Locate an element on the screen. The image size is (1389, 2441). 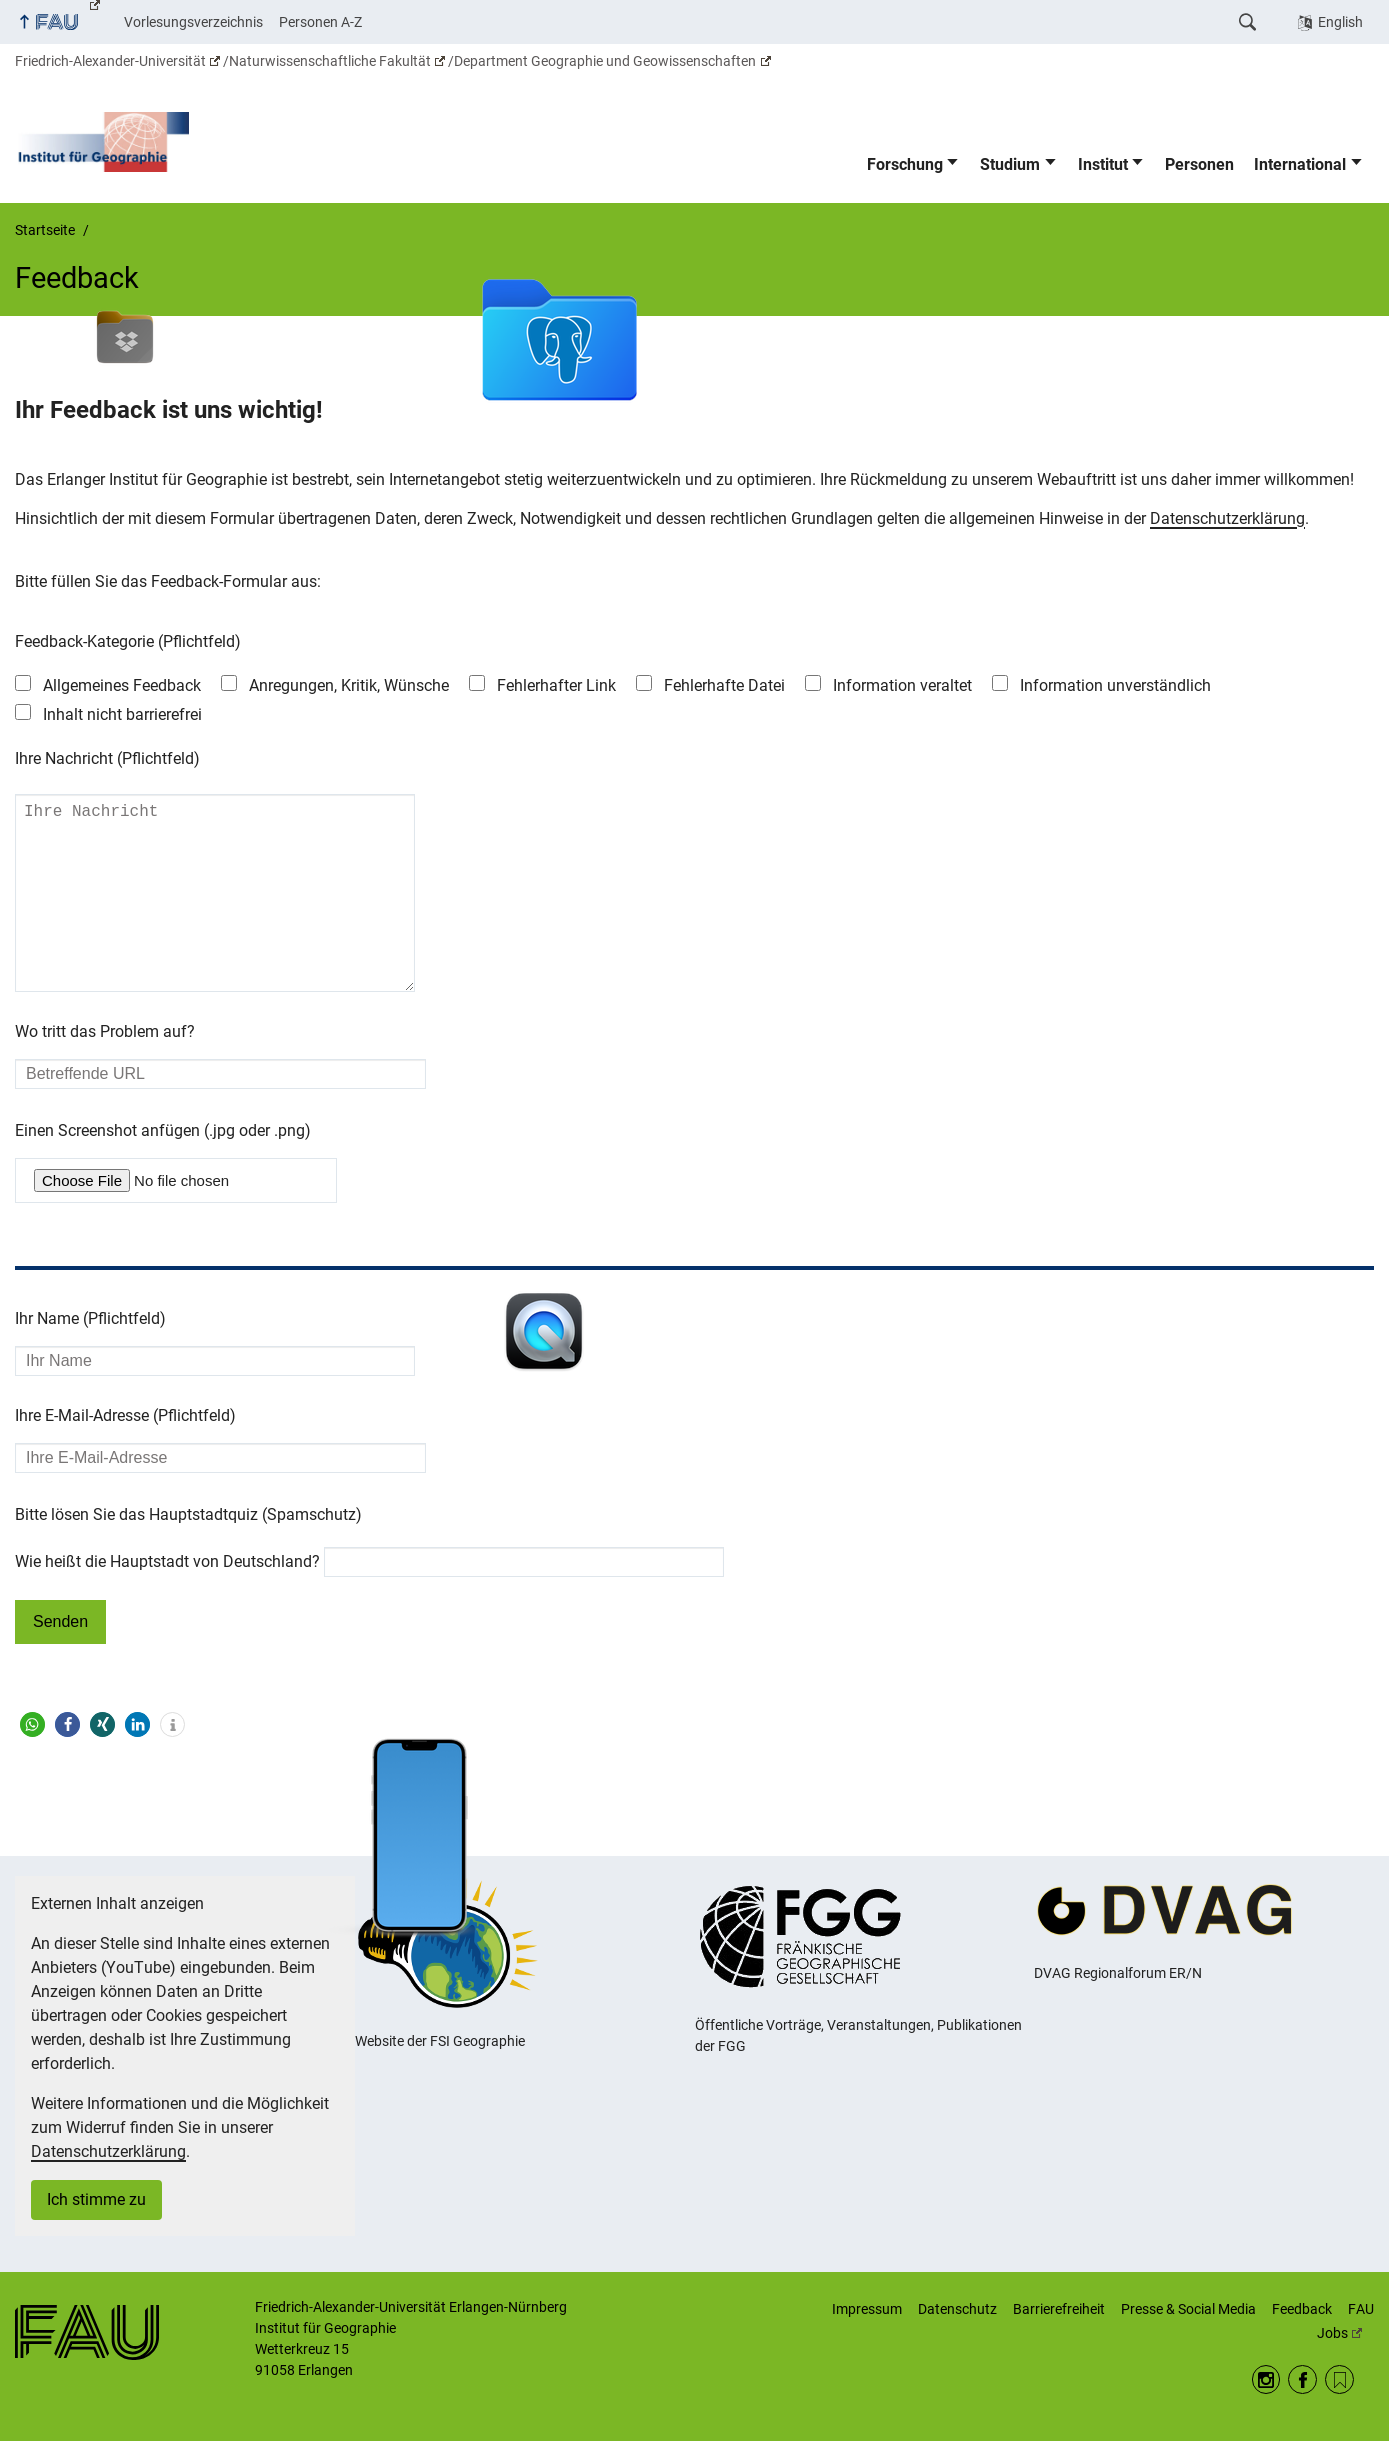
open folder containing postgresql database files is located at coordinates (559, 344).